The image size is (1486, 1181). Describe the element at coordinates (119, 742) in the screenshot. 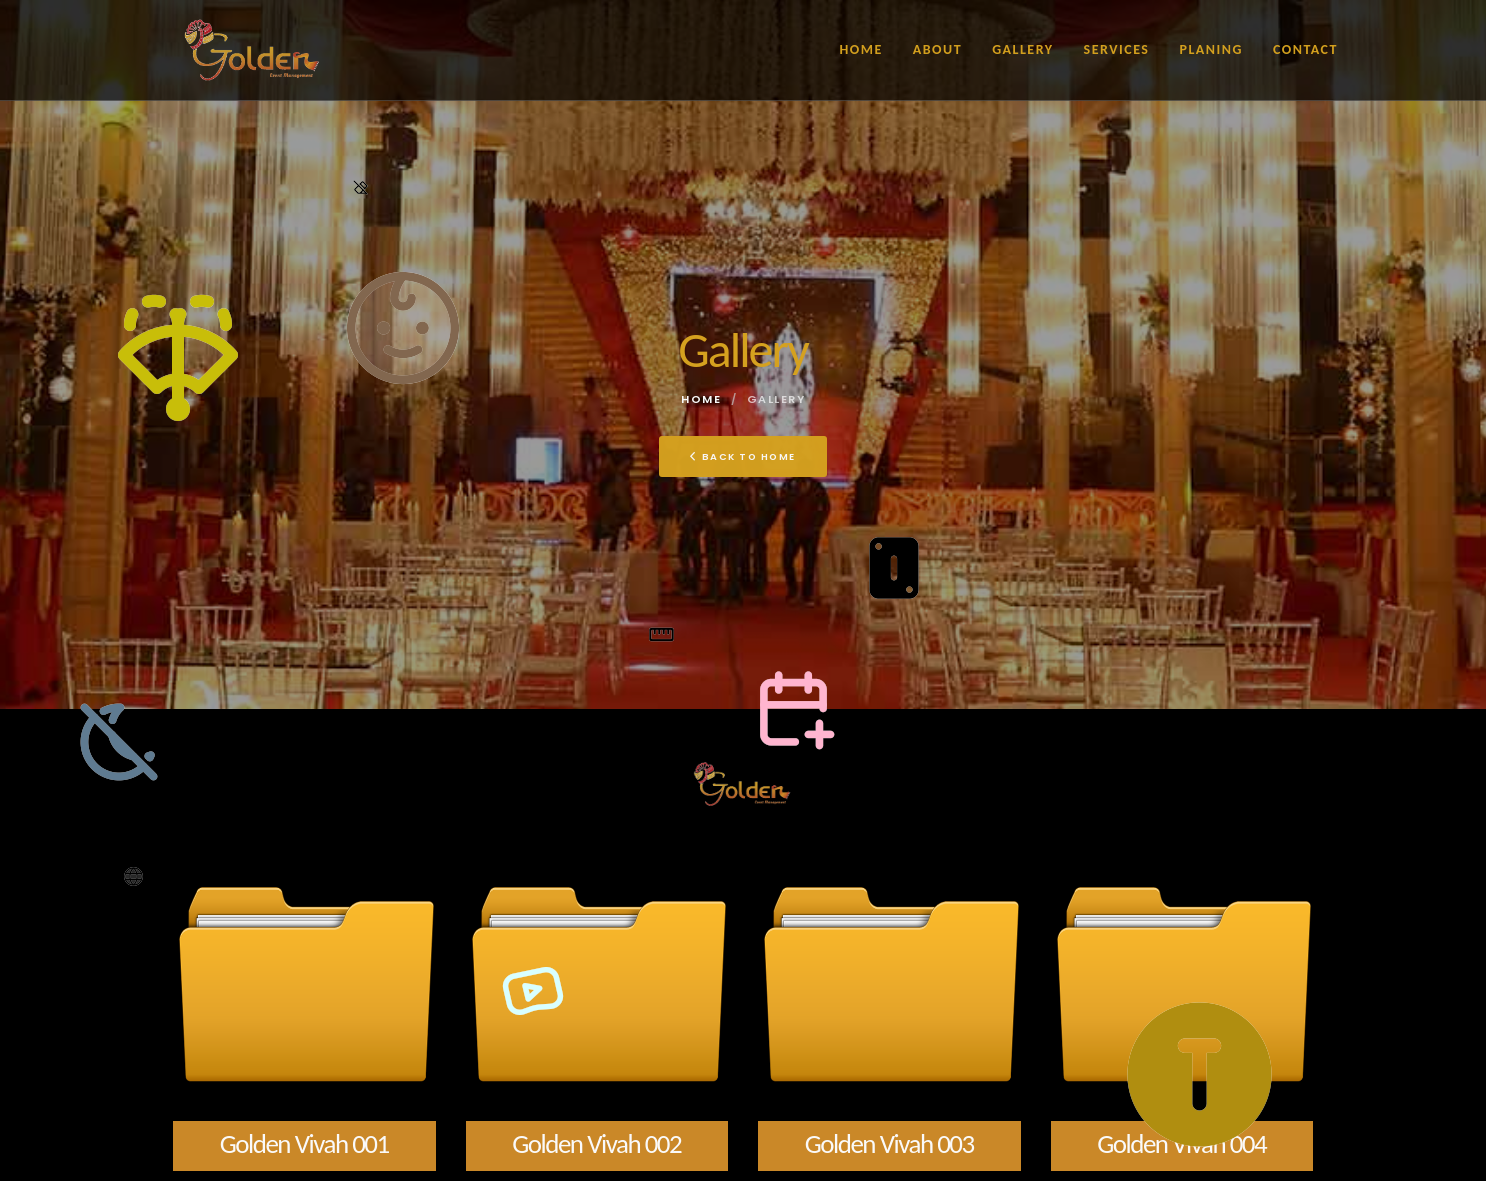

I see `disable dark mode` at that location.